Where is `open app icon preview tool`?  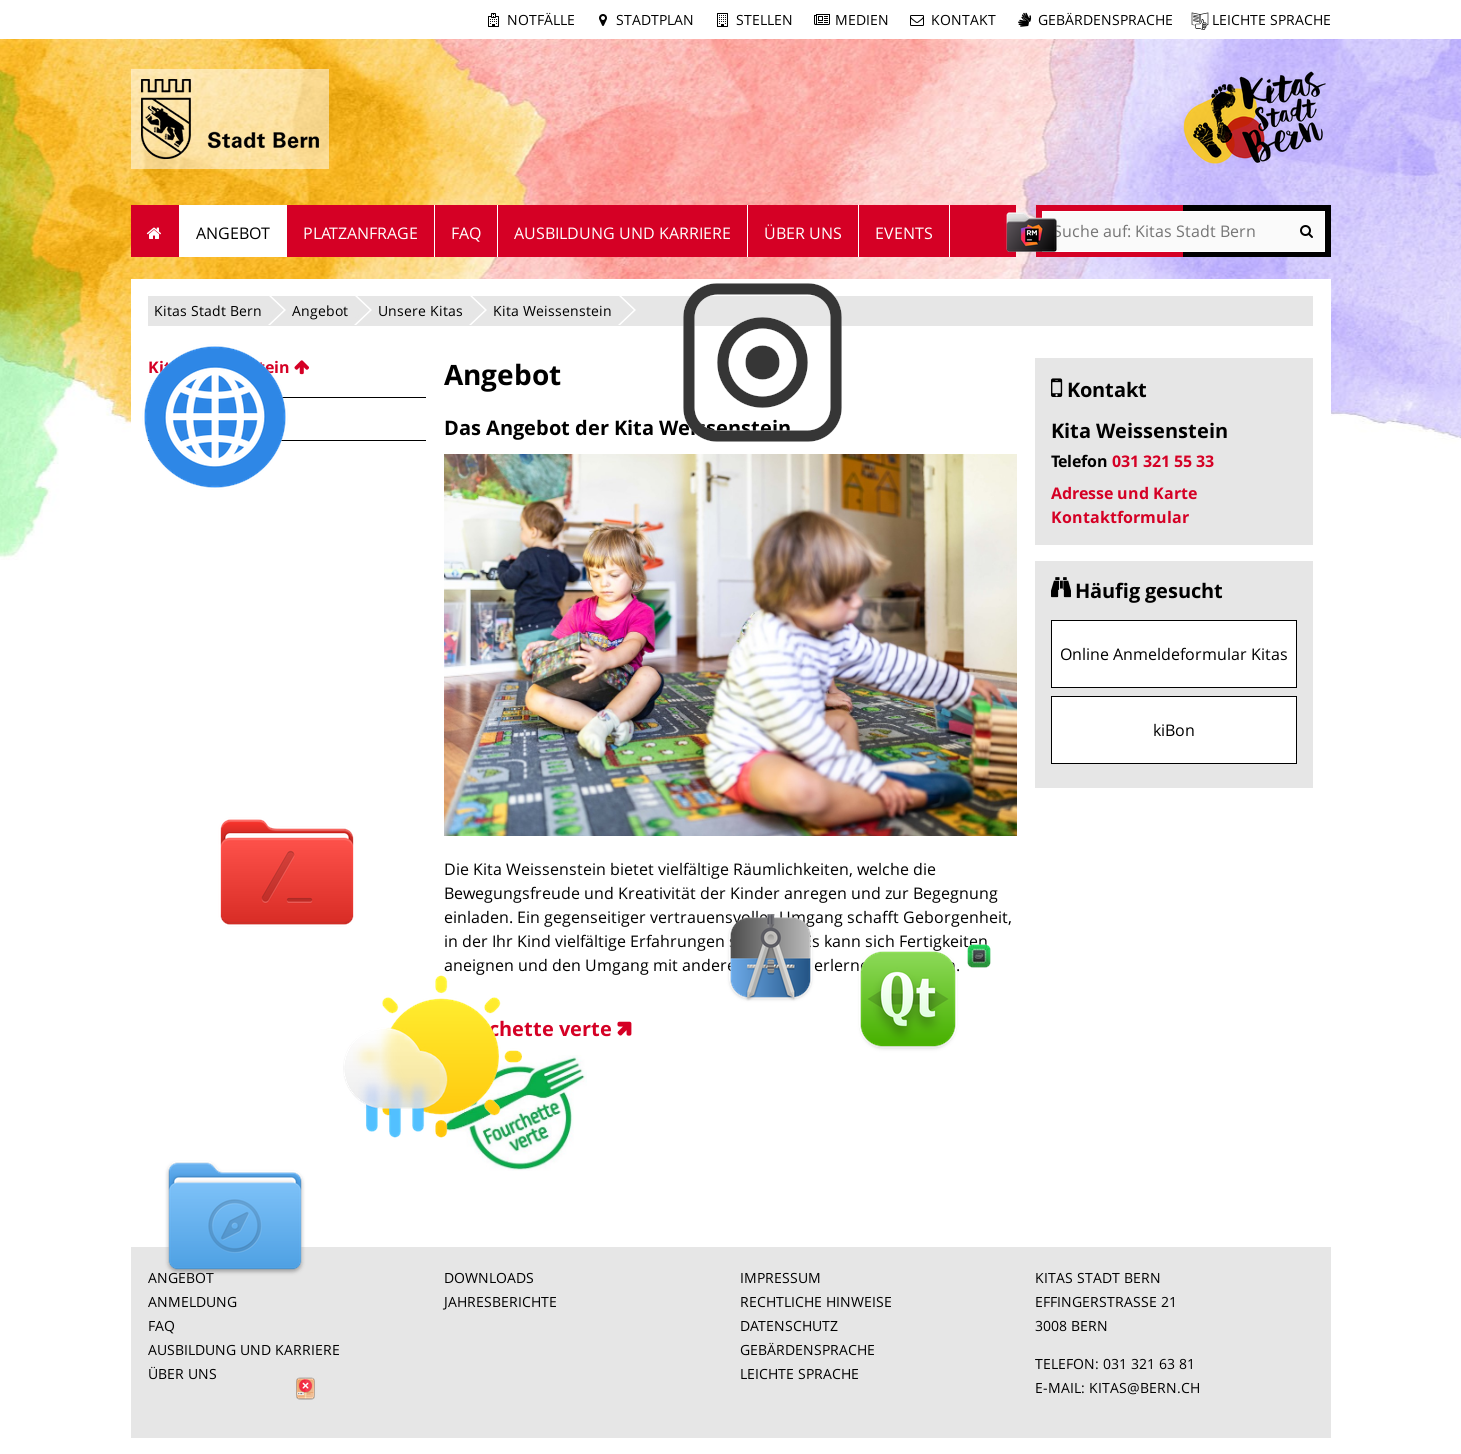 open app icon preview tool is located at coordinates (770, 957).